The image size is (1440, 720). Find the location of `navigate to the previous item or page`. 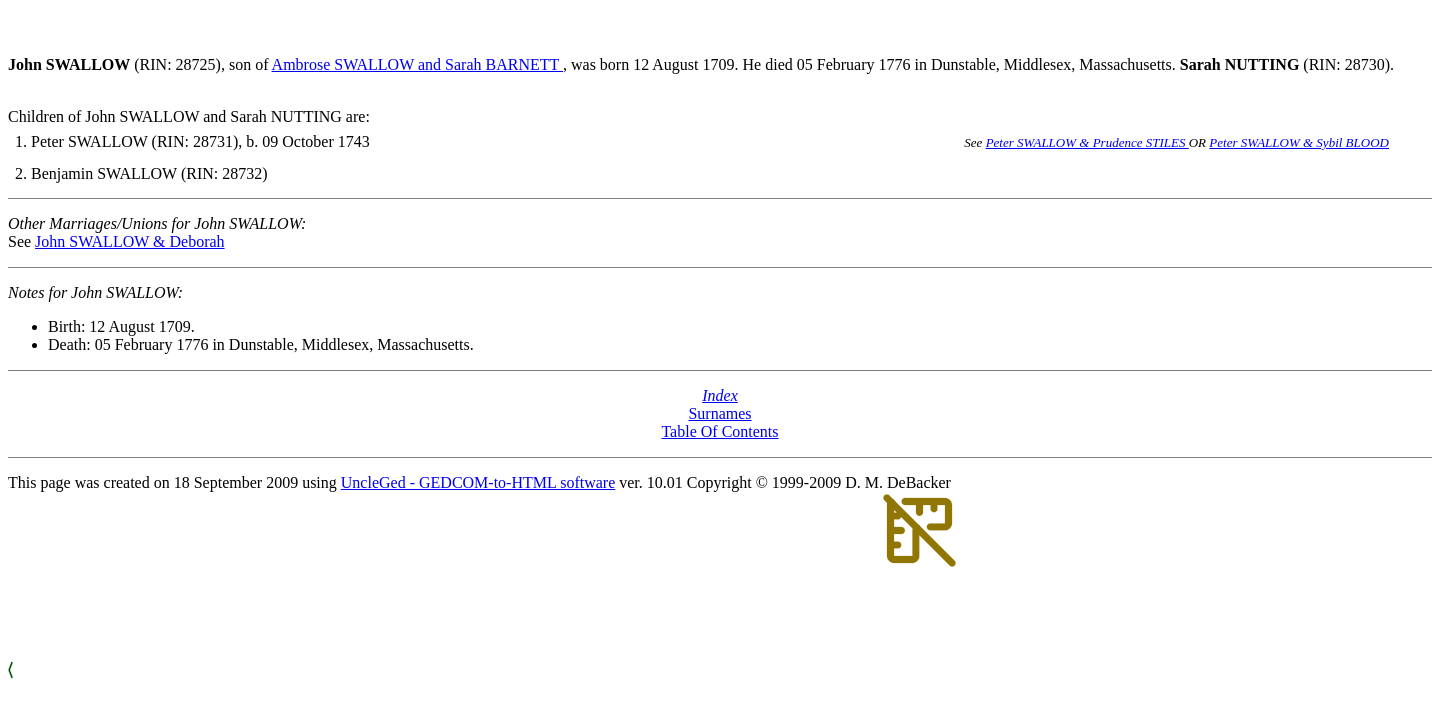

navigate to the previous item or page is located at coordinates (11, 670).